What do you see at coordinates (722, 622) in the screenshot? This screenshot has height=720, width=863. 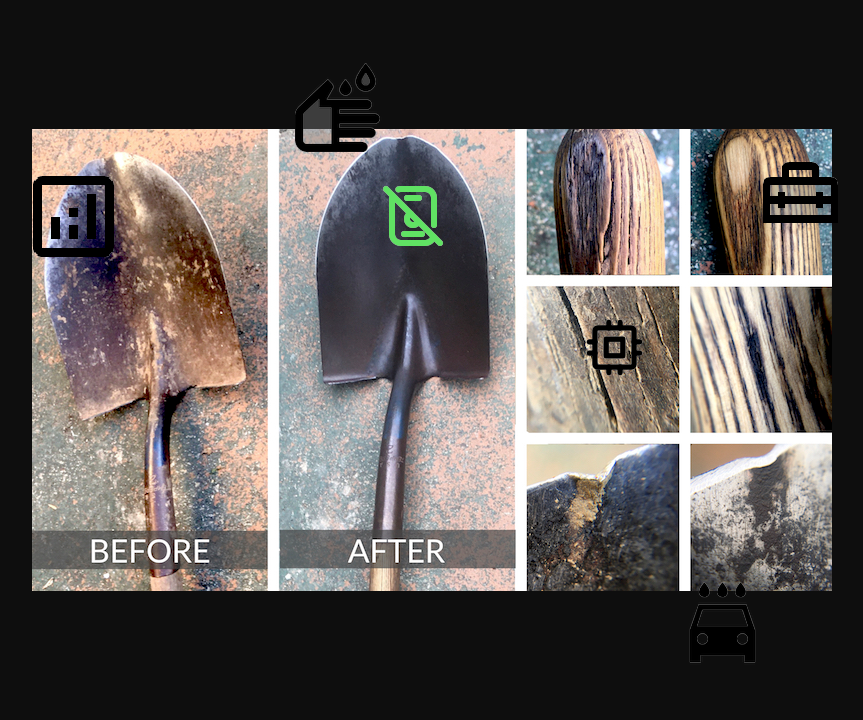 I see `find nearby car wash locations` at bounding box center [722, 622].